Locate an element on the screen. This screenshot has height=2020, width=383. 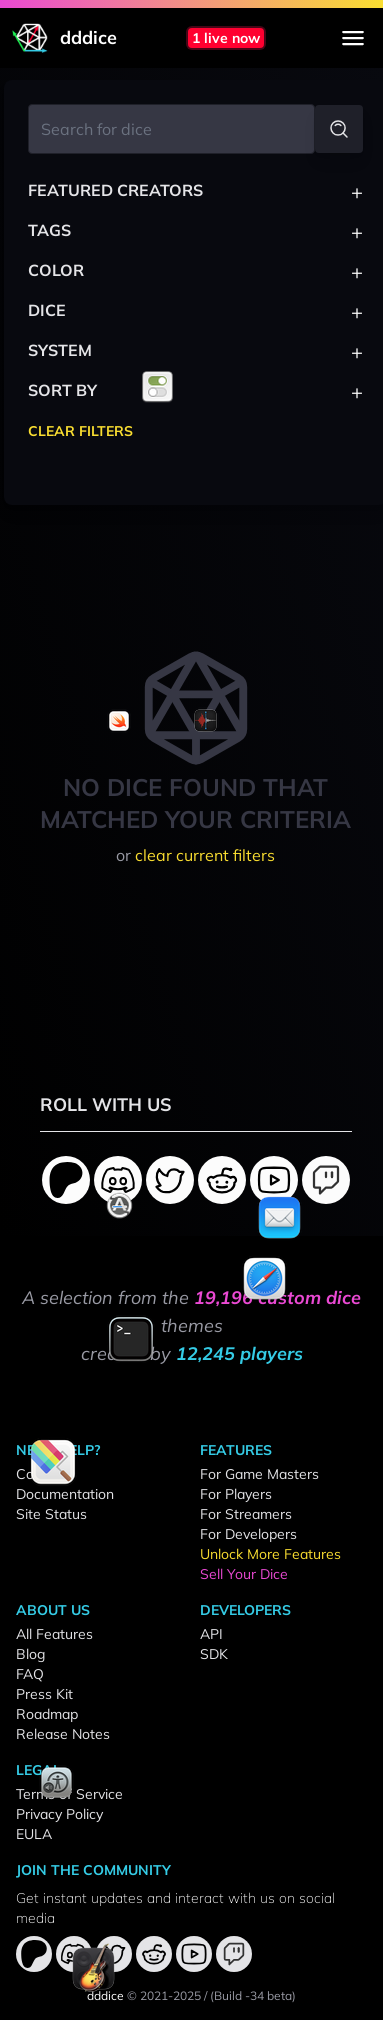
open VoiceOver accessibility utility is located at coordinates (56, 1782).